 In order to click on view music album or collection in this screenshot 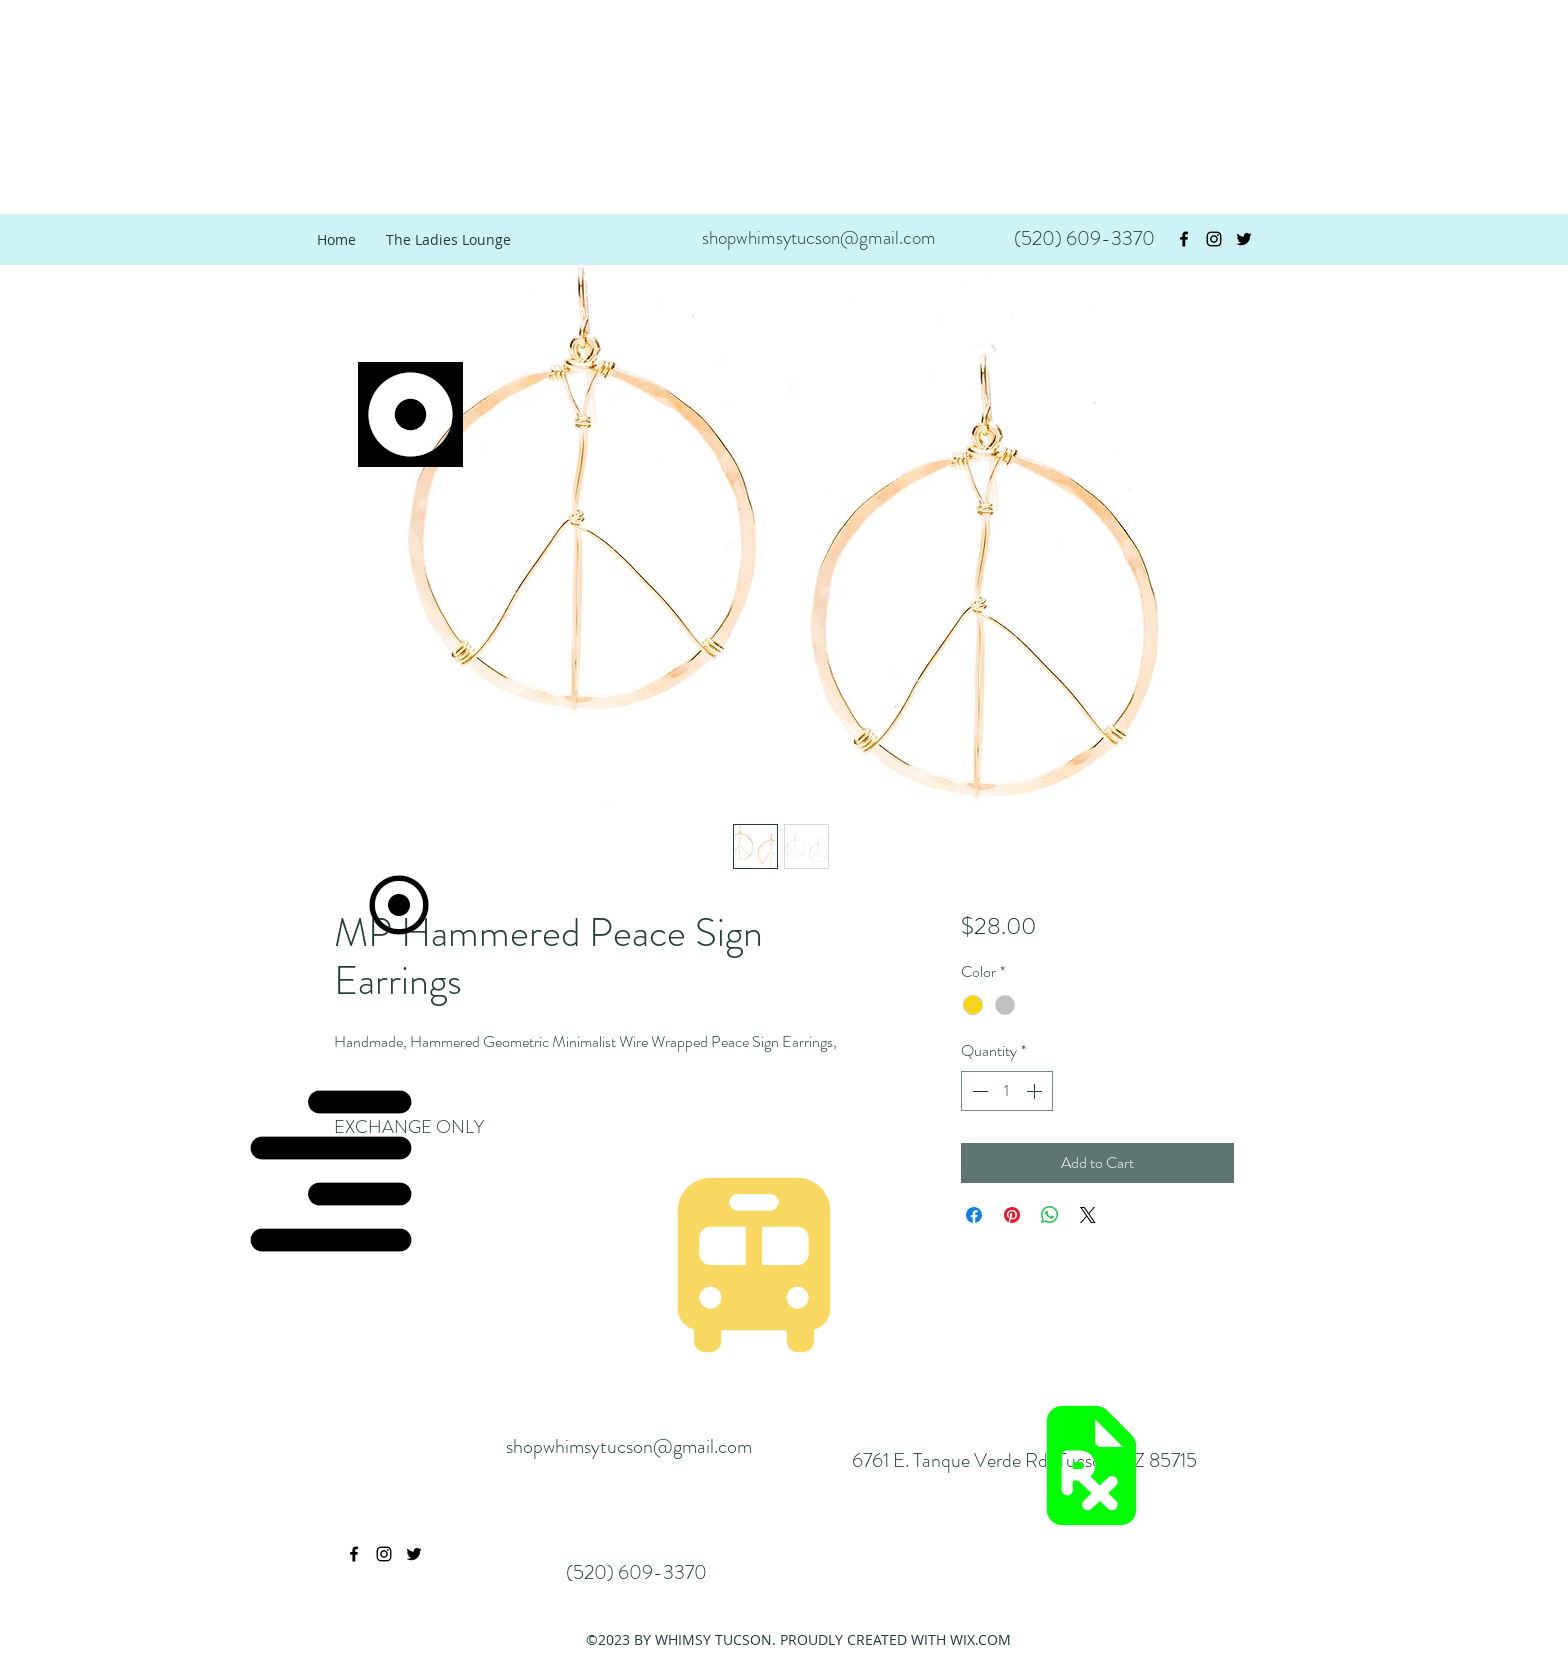, I will do `click(410, 414)`.